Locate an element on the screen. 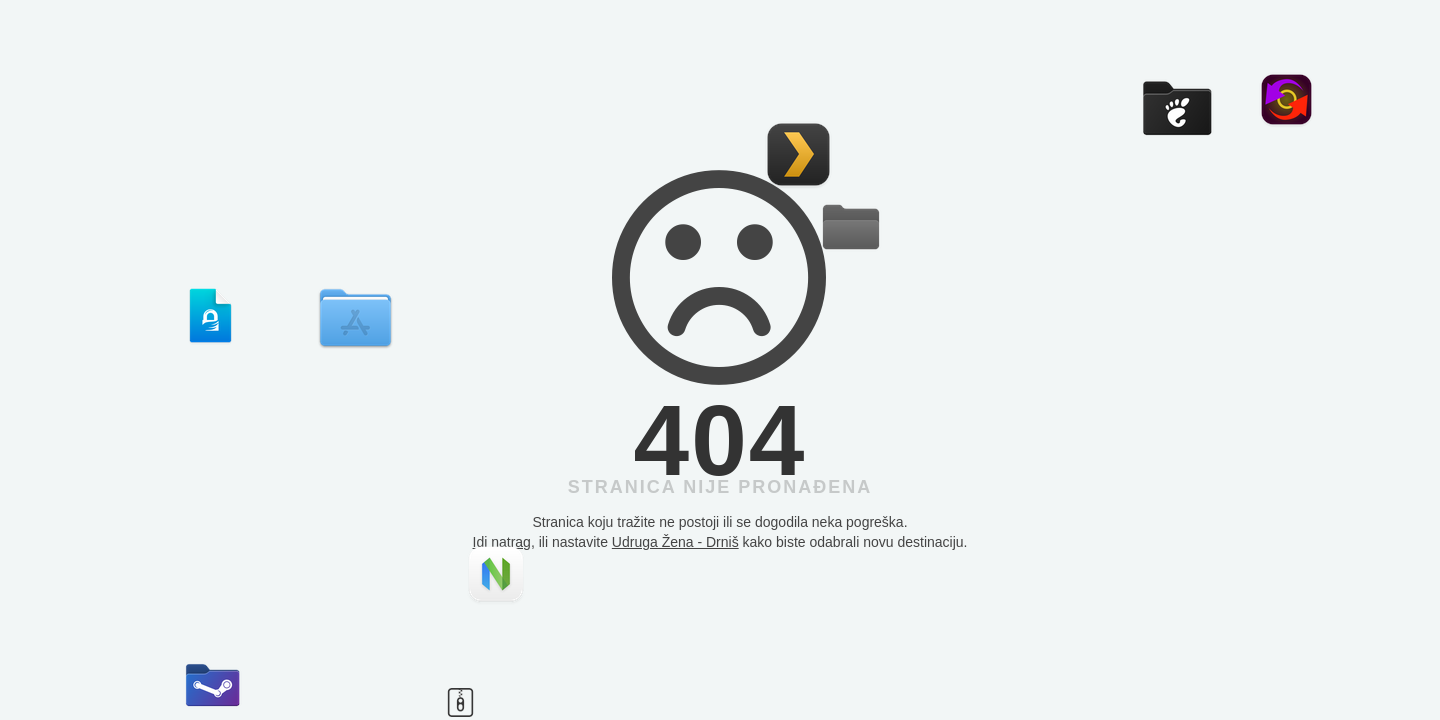 The width and height of the screenshot is (1440, 720). open plex media player is located at coordinates (798, 154).